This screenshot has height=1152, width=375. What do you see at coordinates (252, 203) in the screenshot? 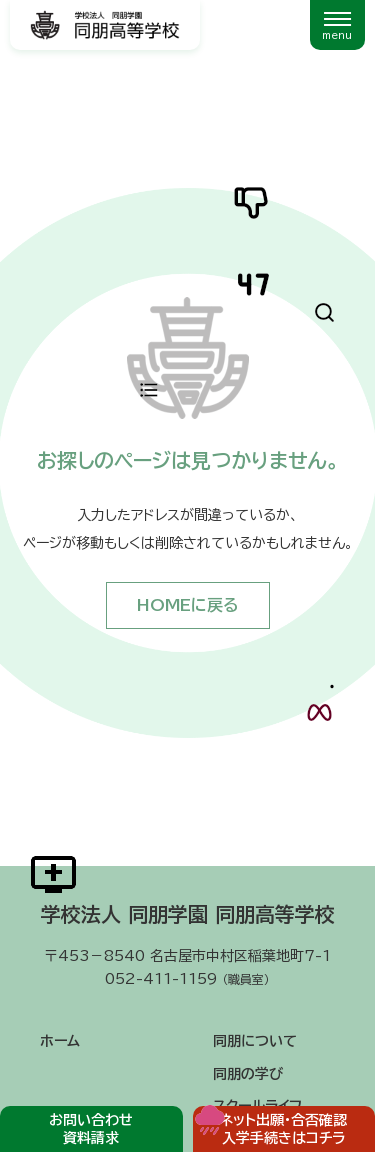
I see `dislike or downvote content` at bounding box center [252, 203].